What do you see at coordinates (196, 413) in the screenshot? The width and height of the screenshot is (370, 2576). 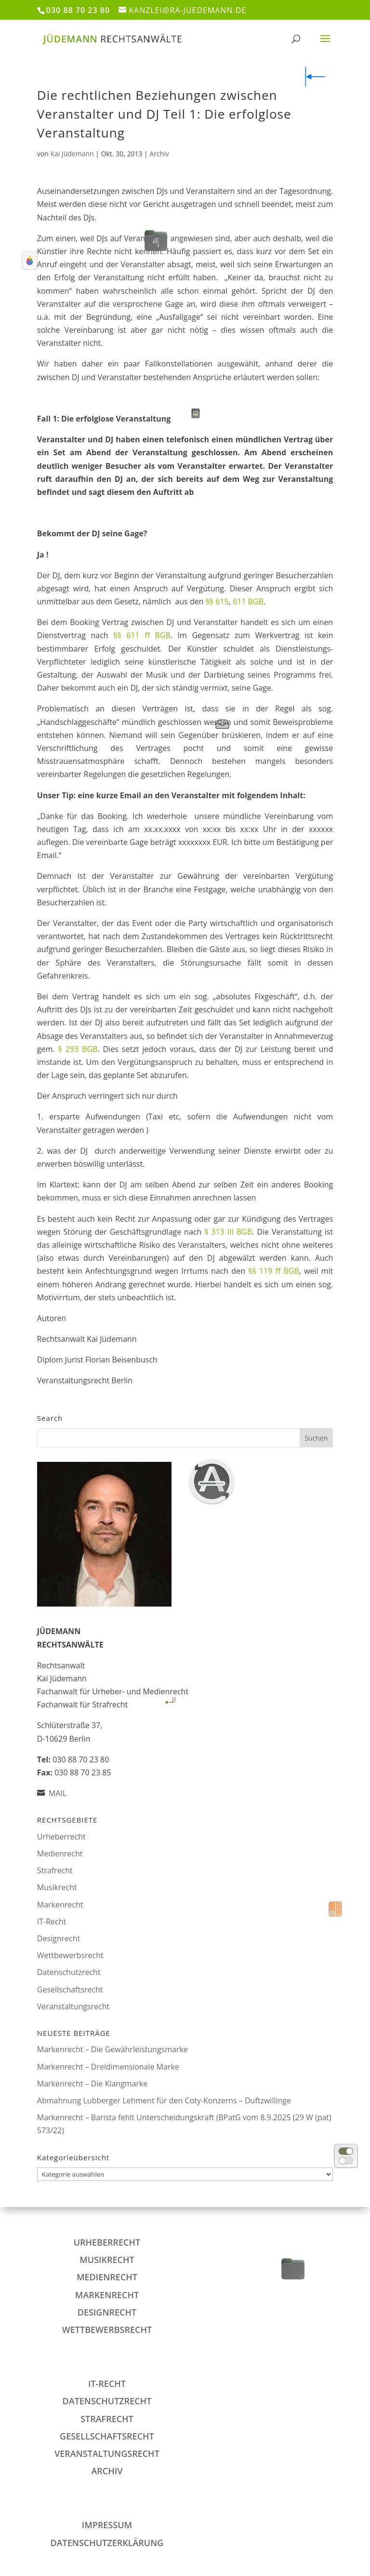 I see `gameboy rom file type indicator` at bounding box center [196, 413].